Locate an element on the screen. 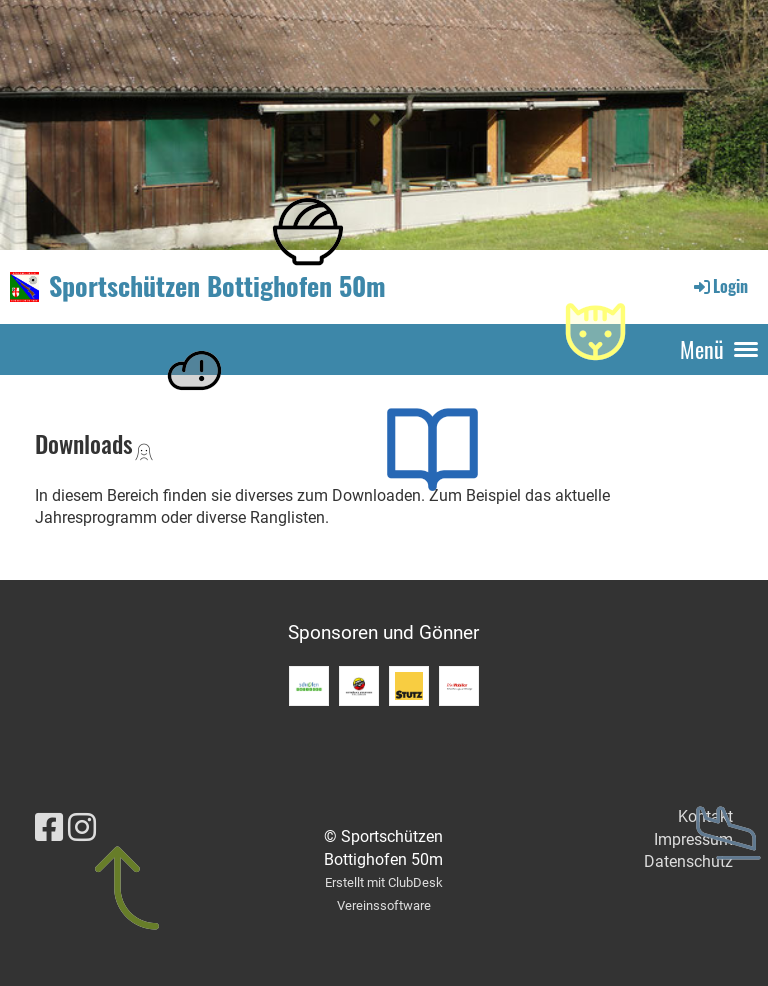 The height and width of the screenshot is (986, 768). indicates linux operating system compatibility is located at coordinates (144, 453).